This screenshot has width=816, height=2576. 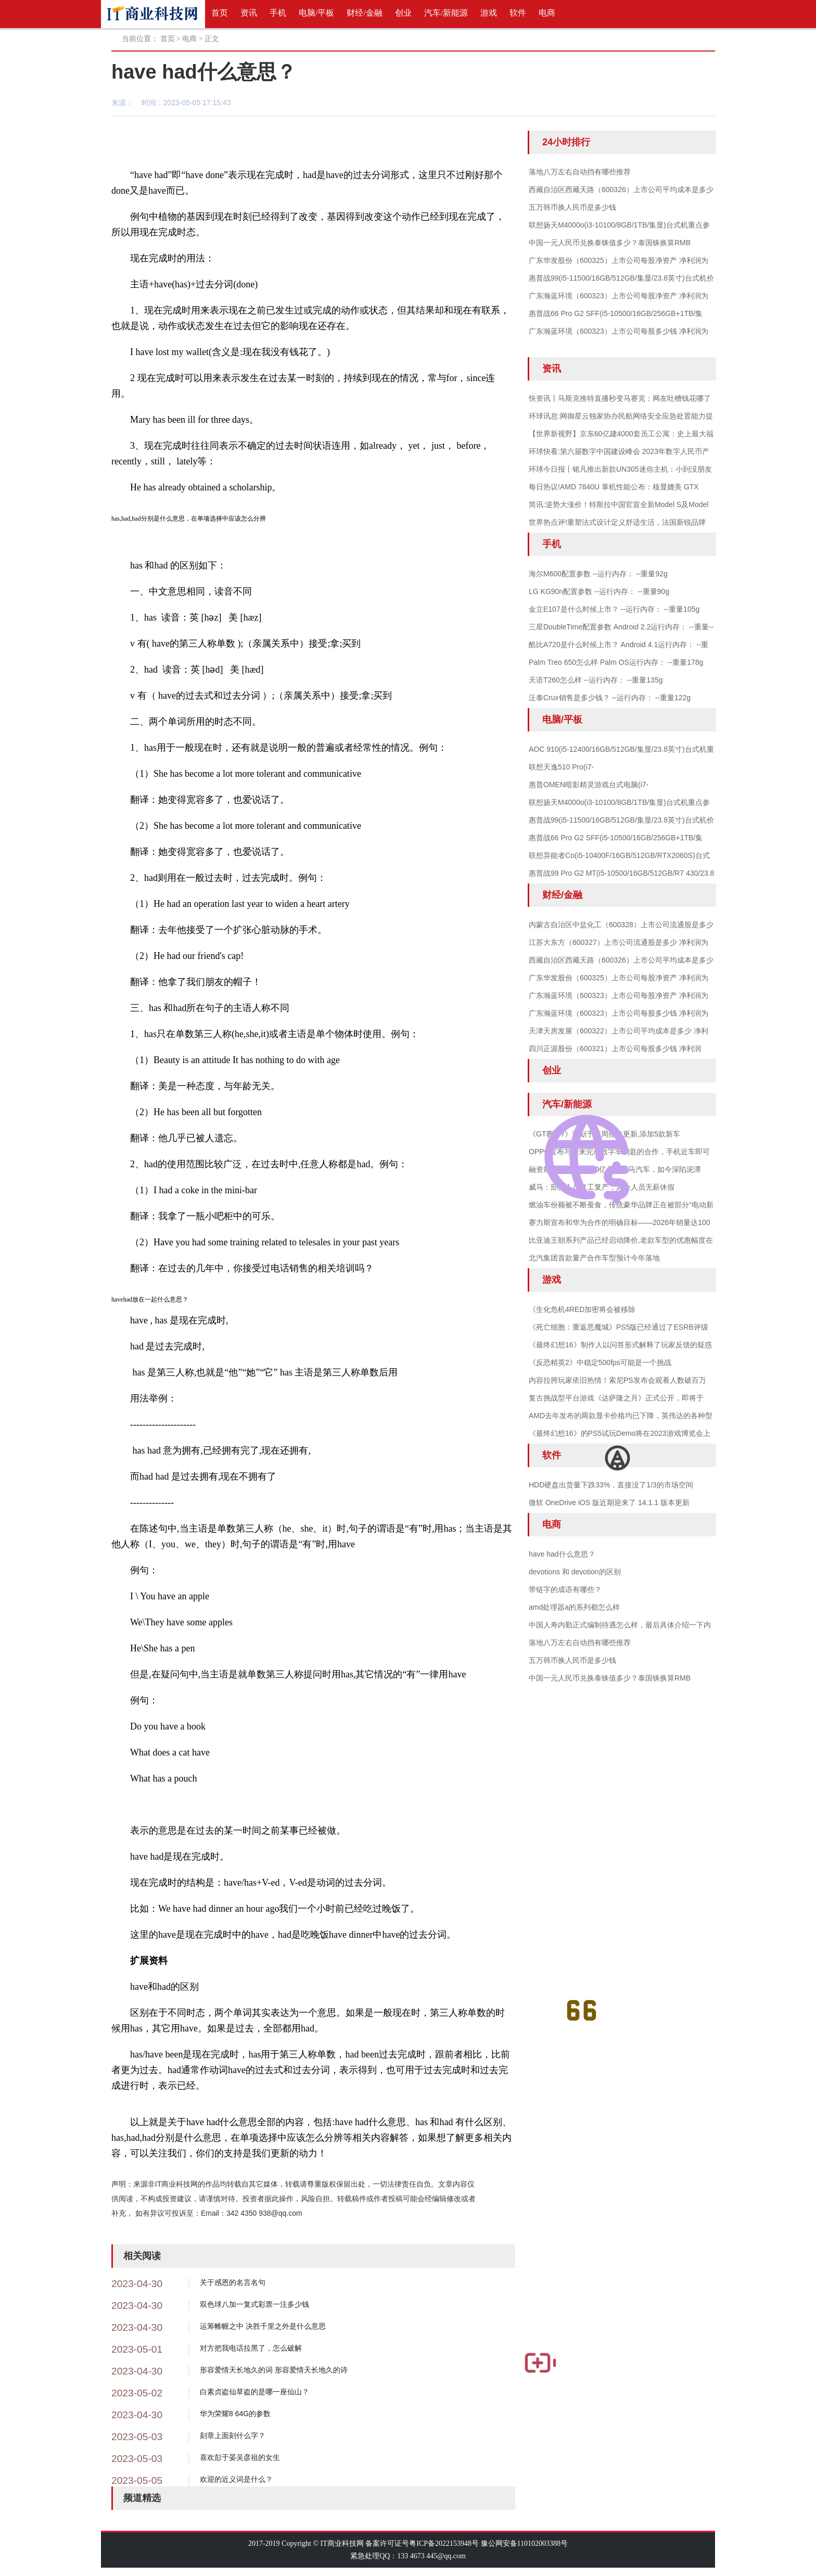 What do you see at coordinates (581, 2010) in the screenshot?
I see `indicates item number 66 in a list or sequence` at bounding box center [581, 2010].